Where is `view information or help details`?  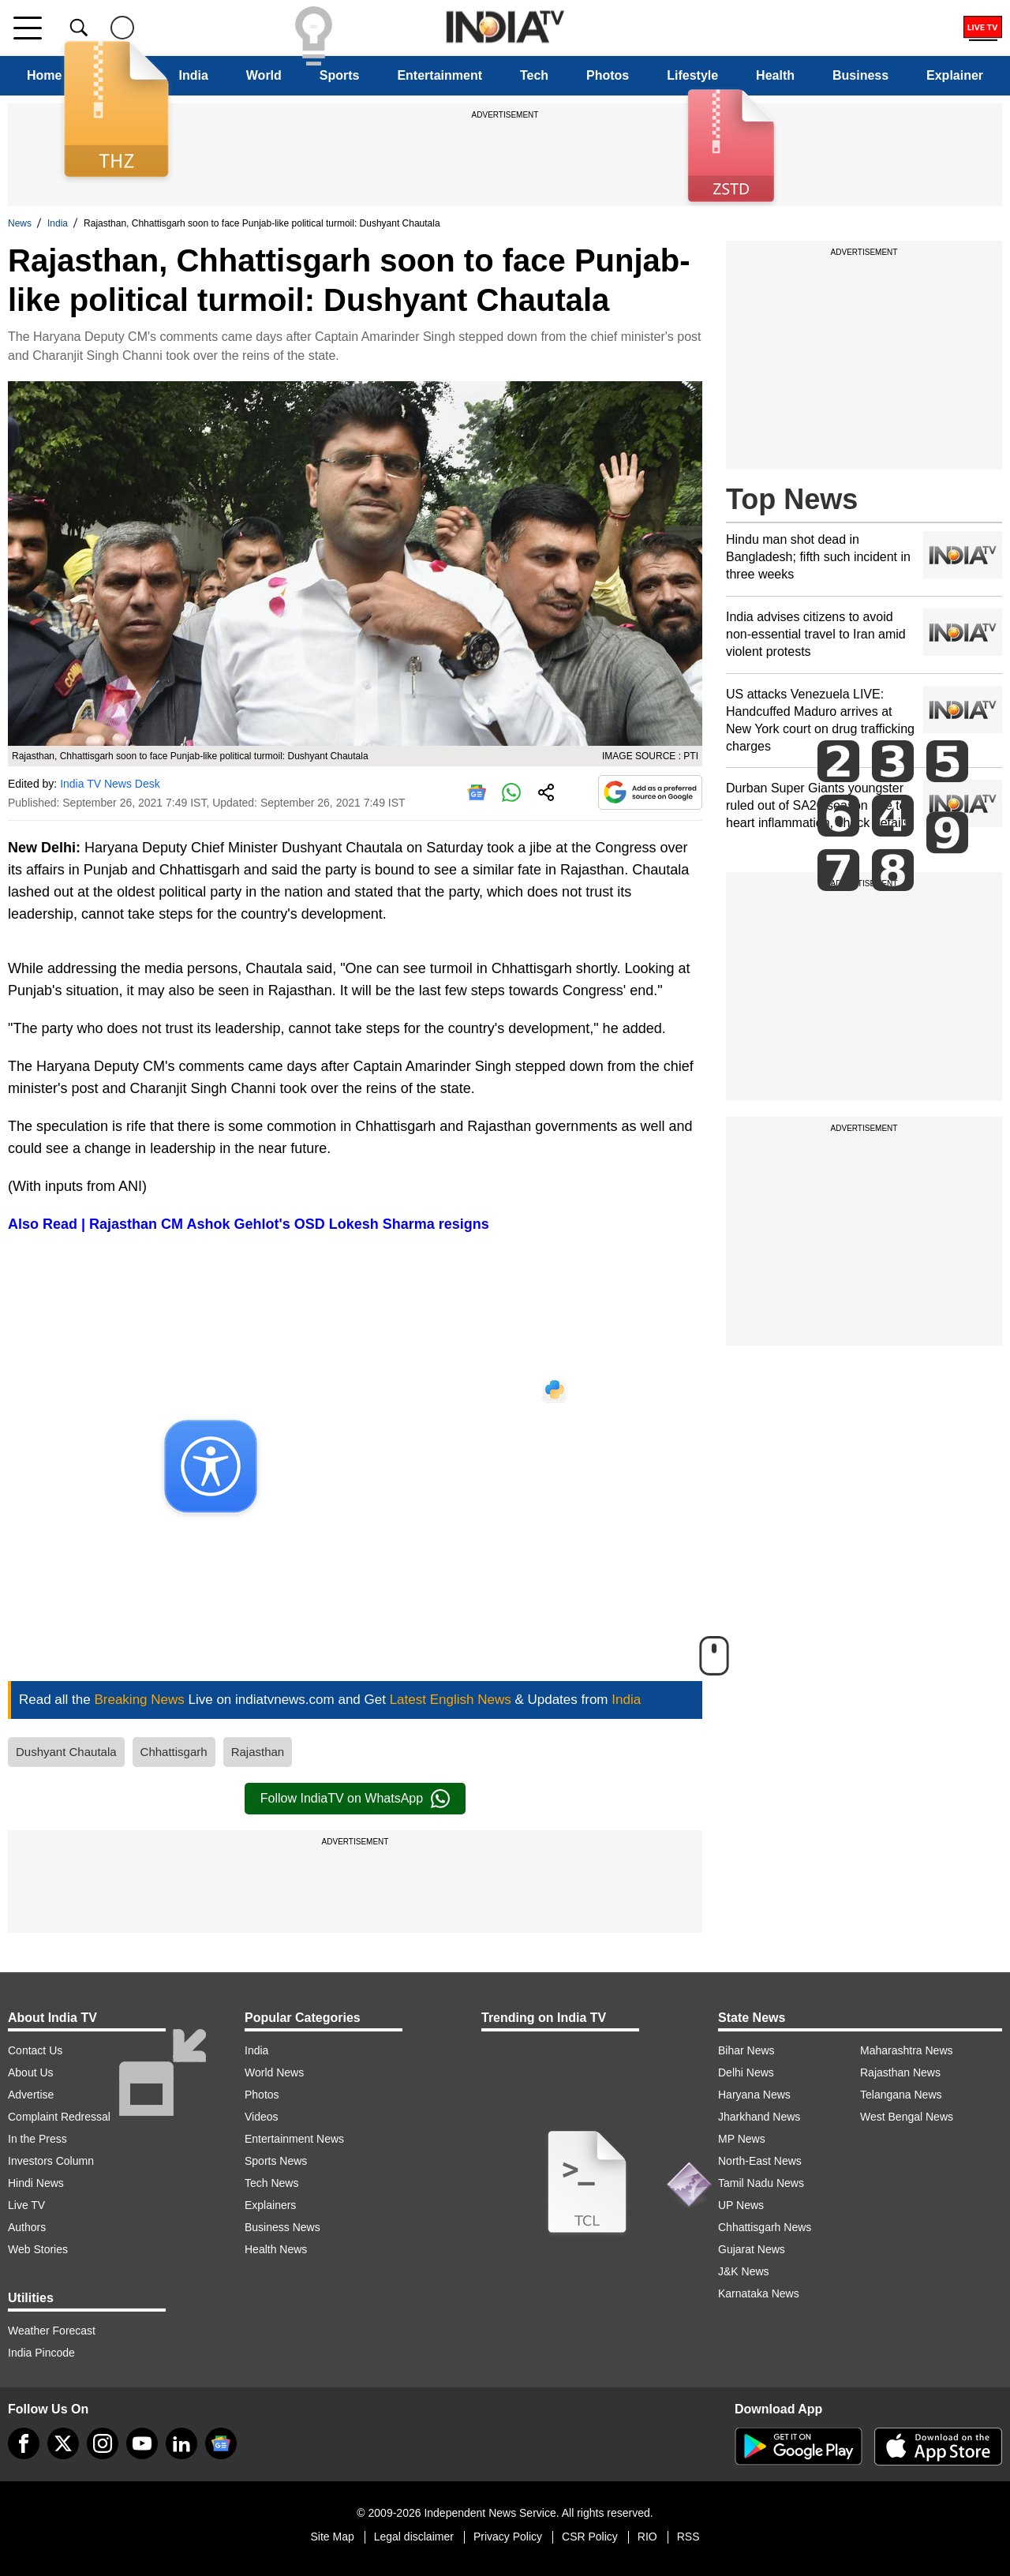 view information or help details is located at coordinates (313, 36).